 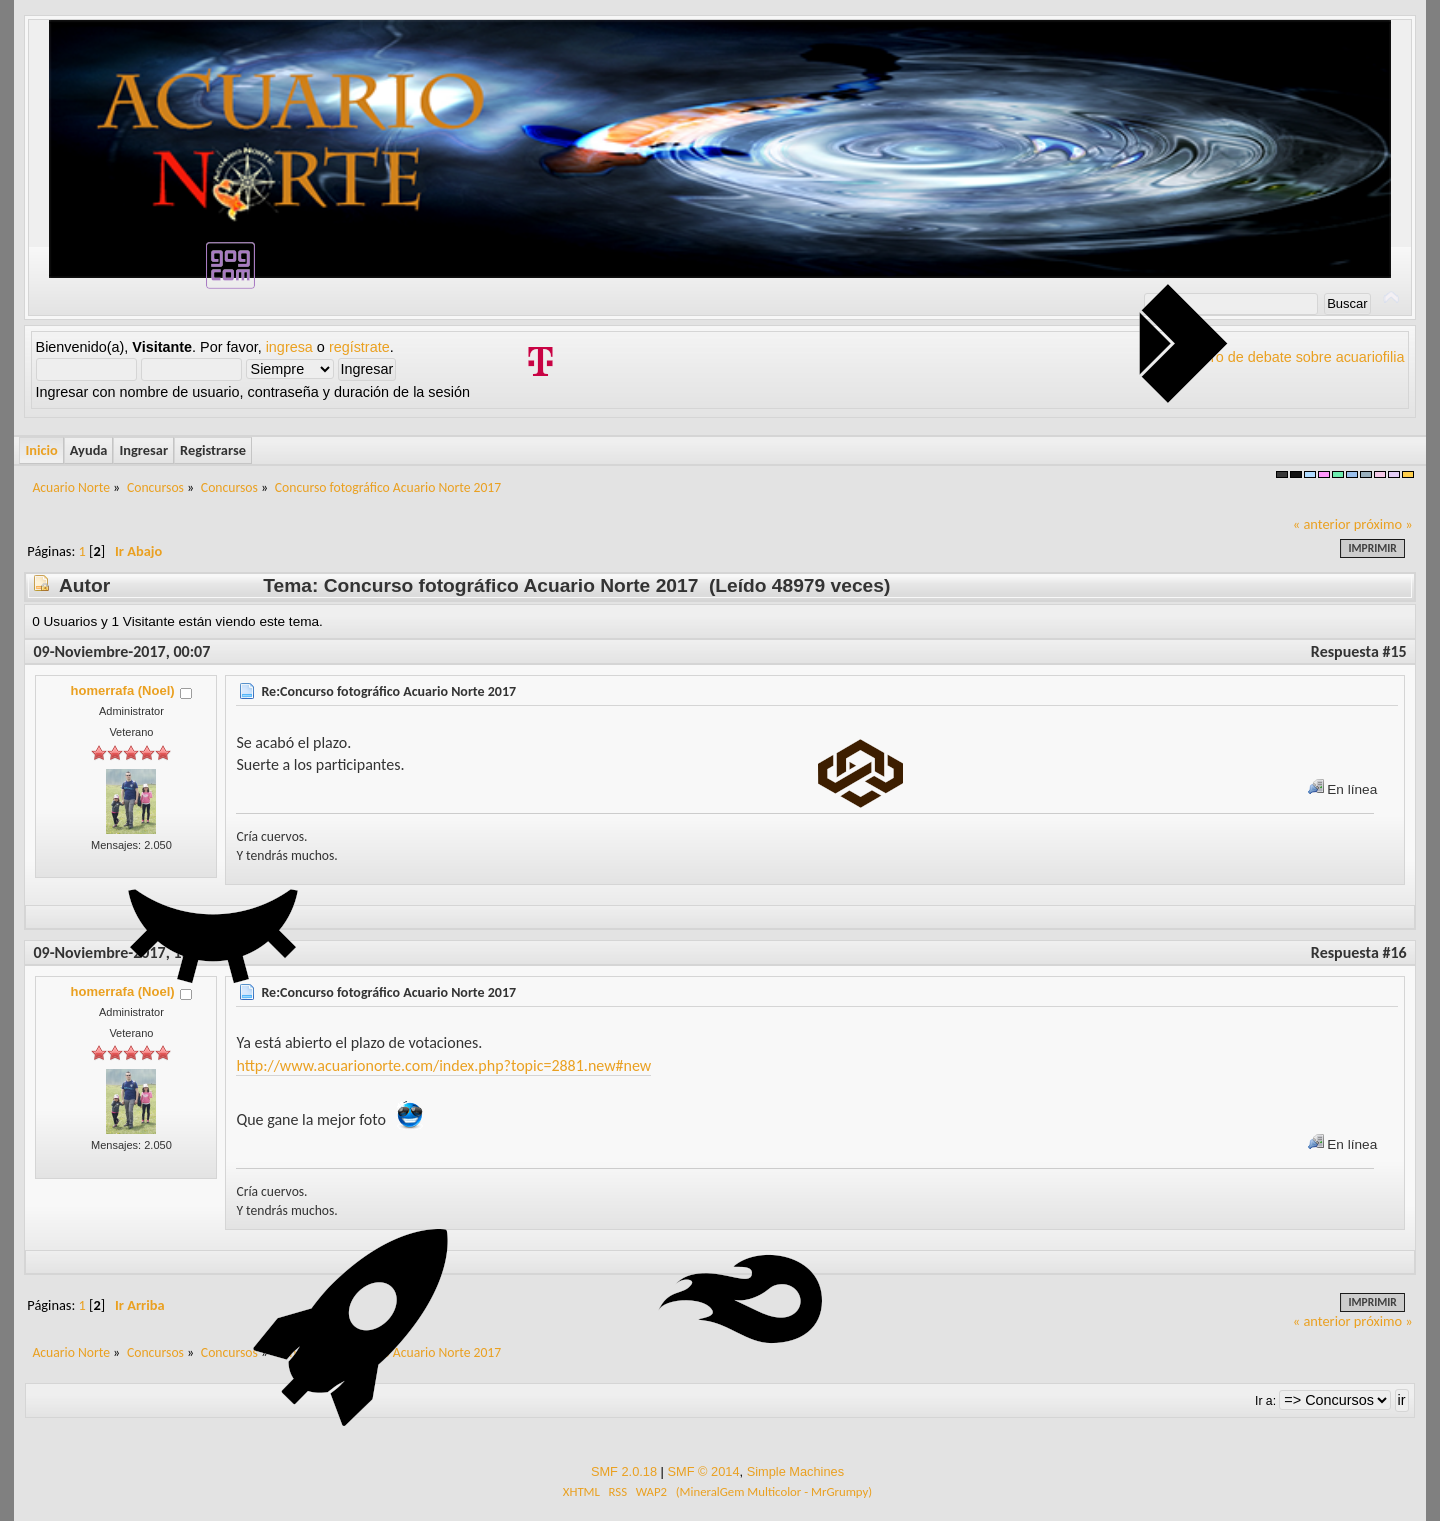 What do you see at coordinates (230, 265) in the screenshot?
I see `visit the GOG.com game store` at bounding box center [230, 265].